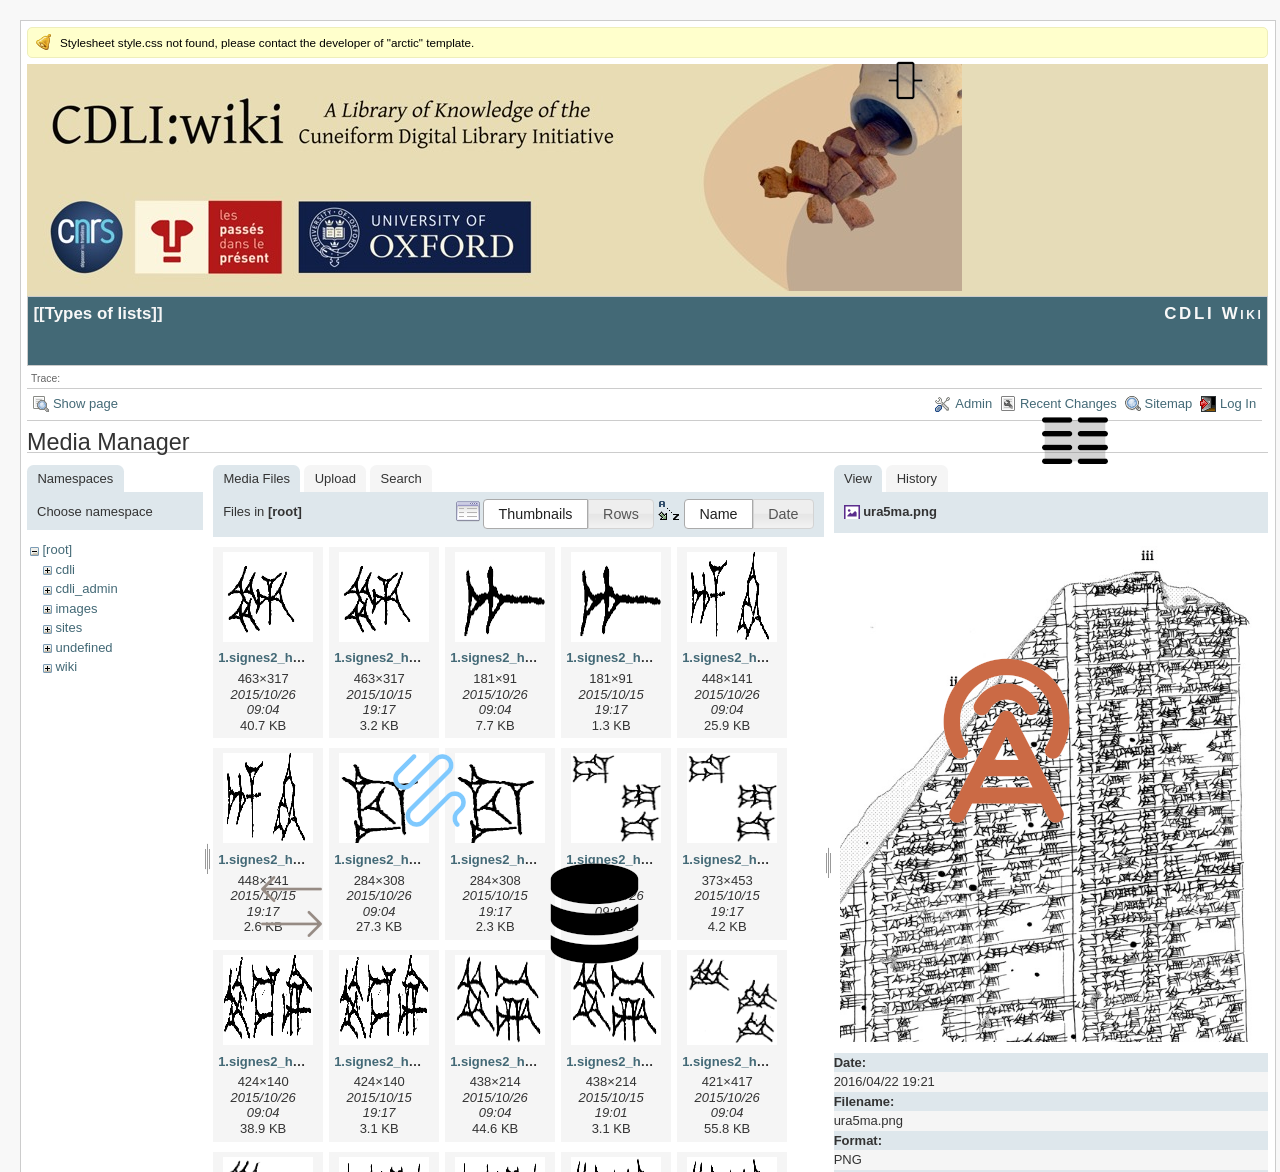 This screenshot has width=1280, height=1172. I want to click on center align object vertically, so click(905, 80).